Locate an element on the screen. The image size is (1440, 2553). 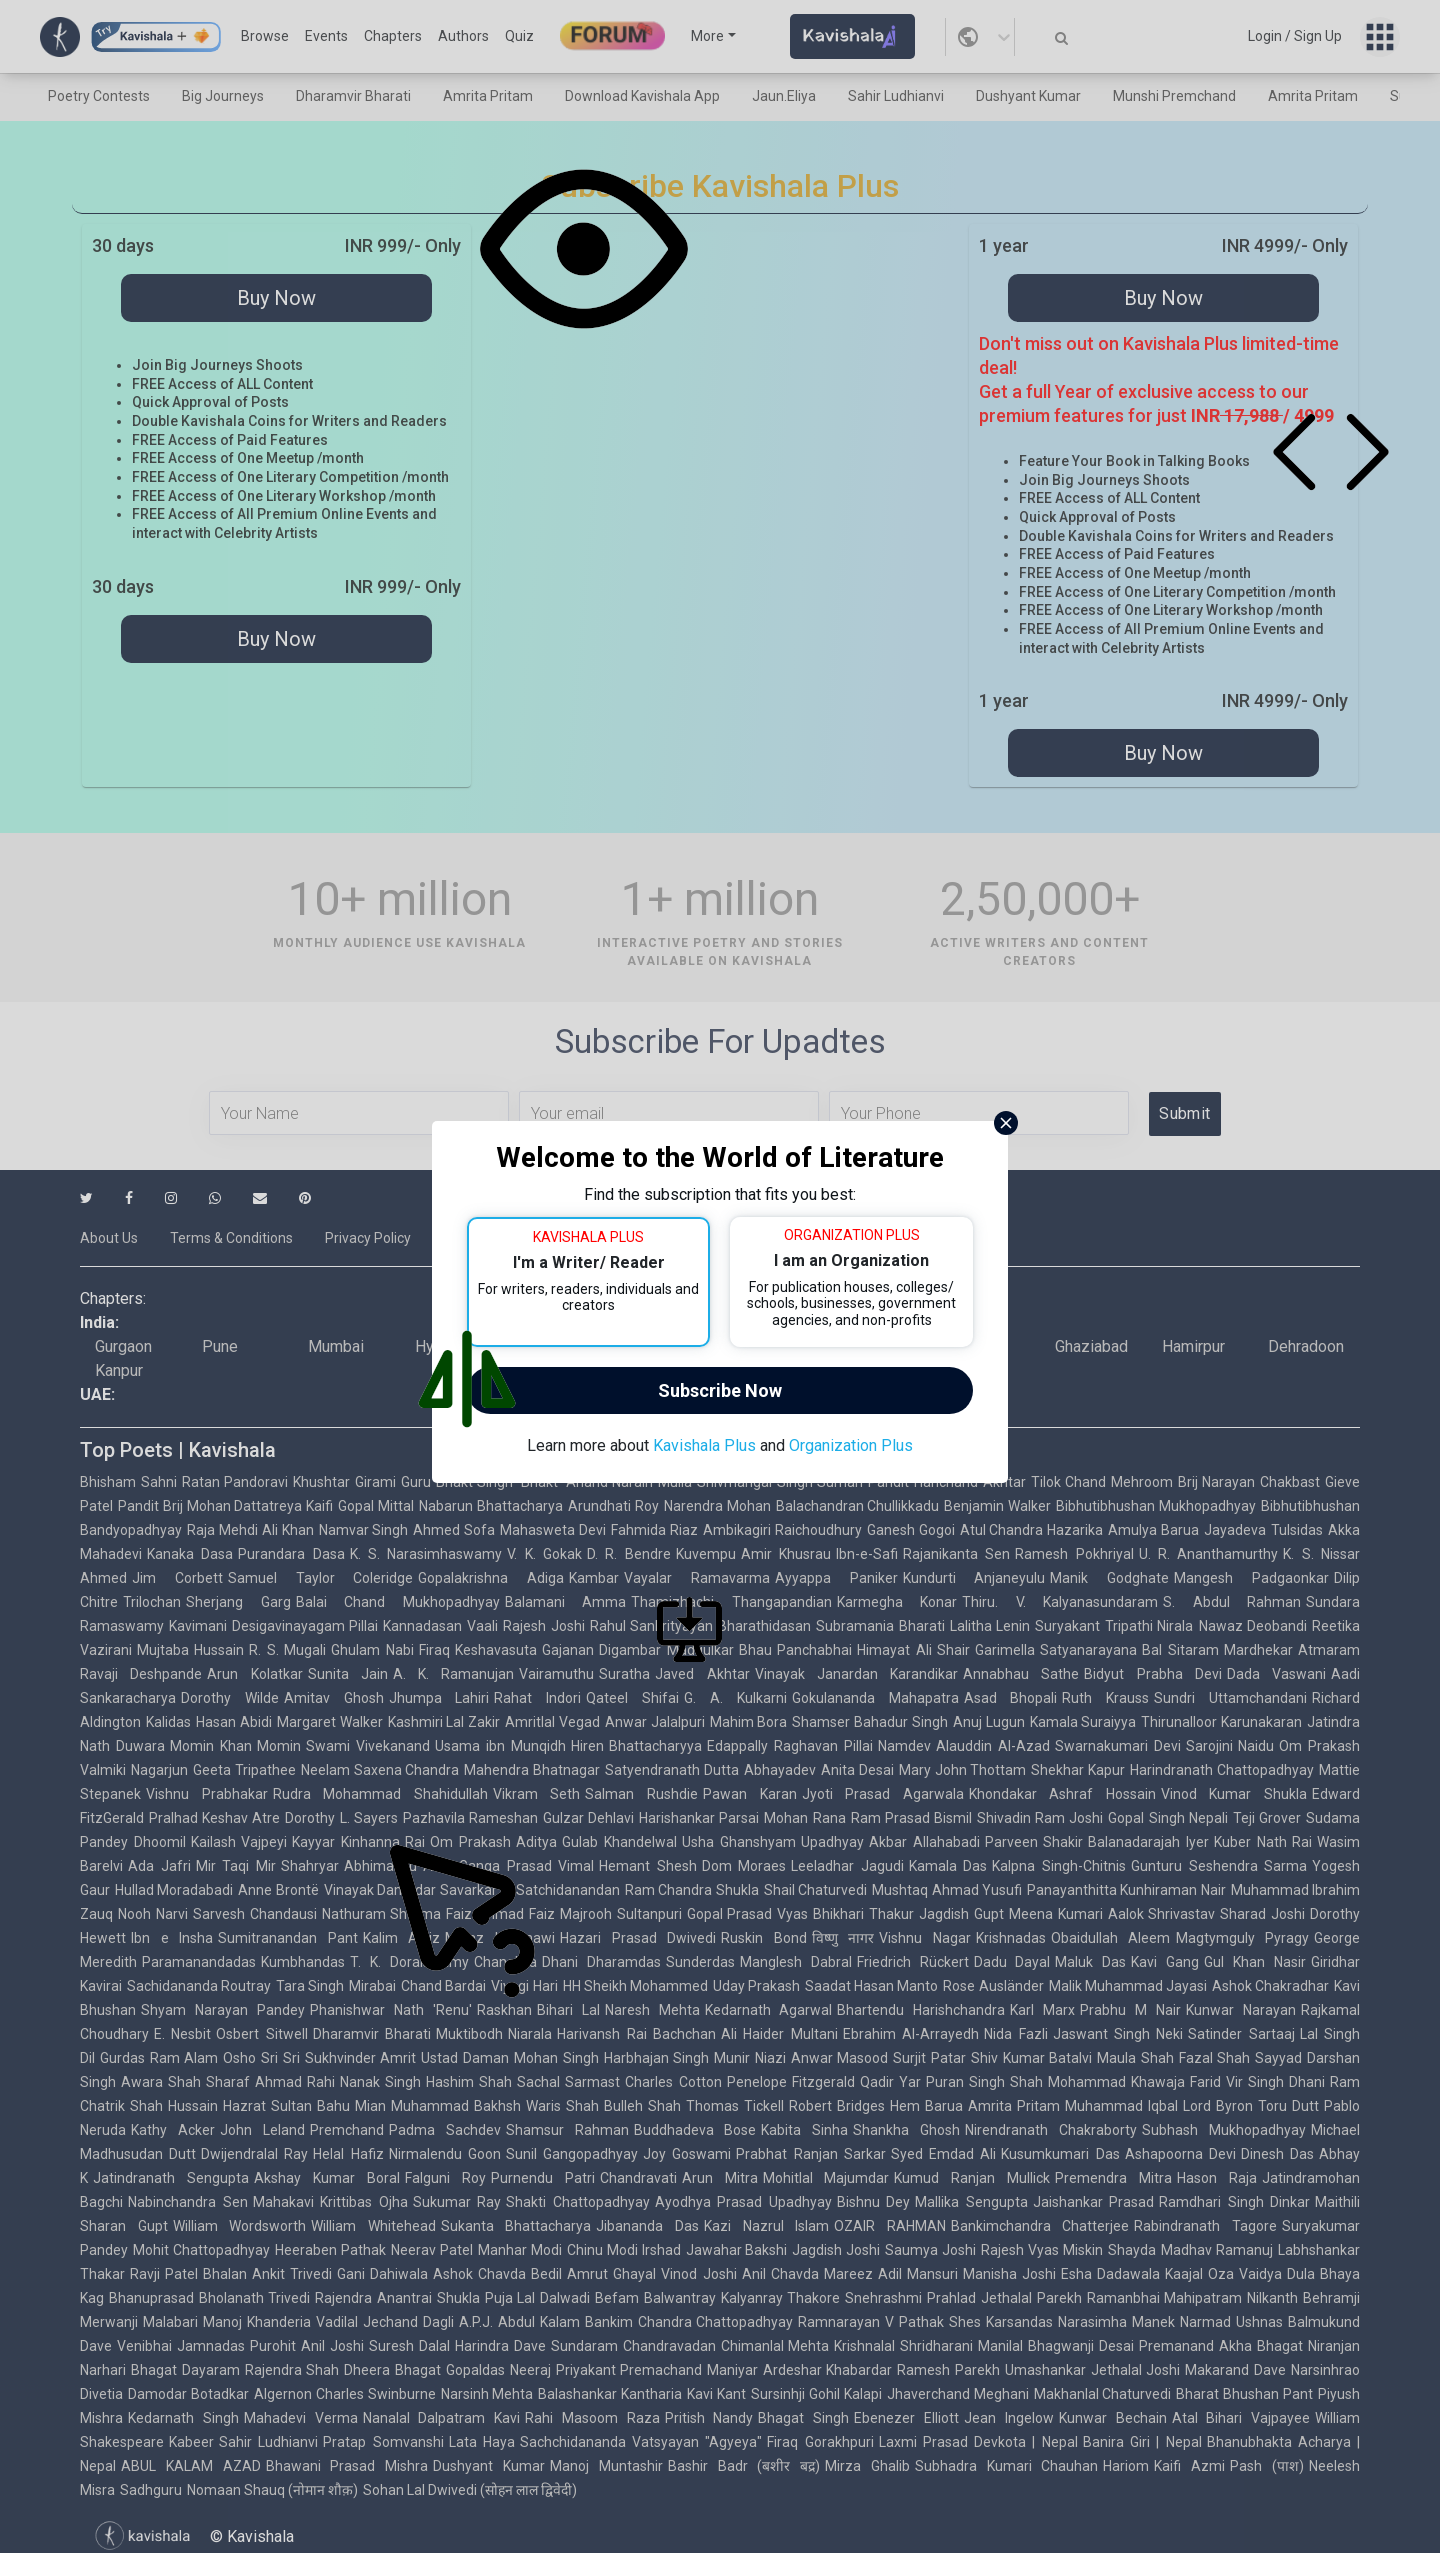
view source code is located at coordinates (1331, 452).